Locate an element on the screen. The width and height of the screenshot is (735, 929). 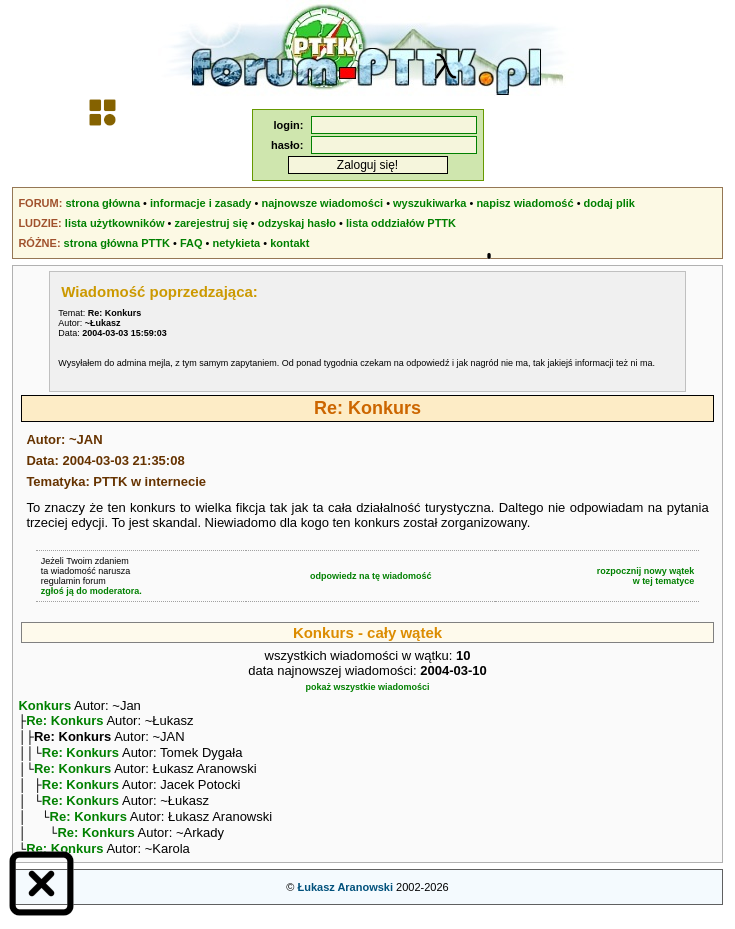
browse categories or sections is located at coordinates (102, 112).